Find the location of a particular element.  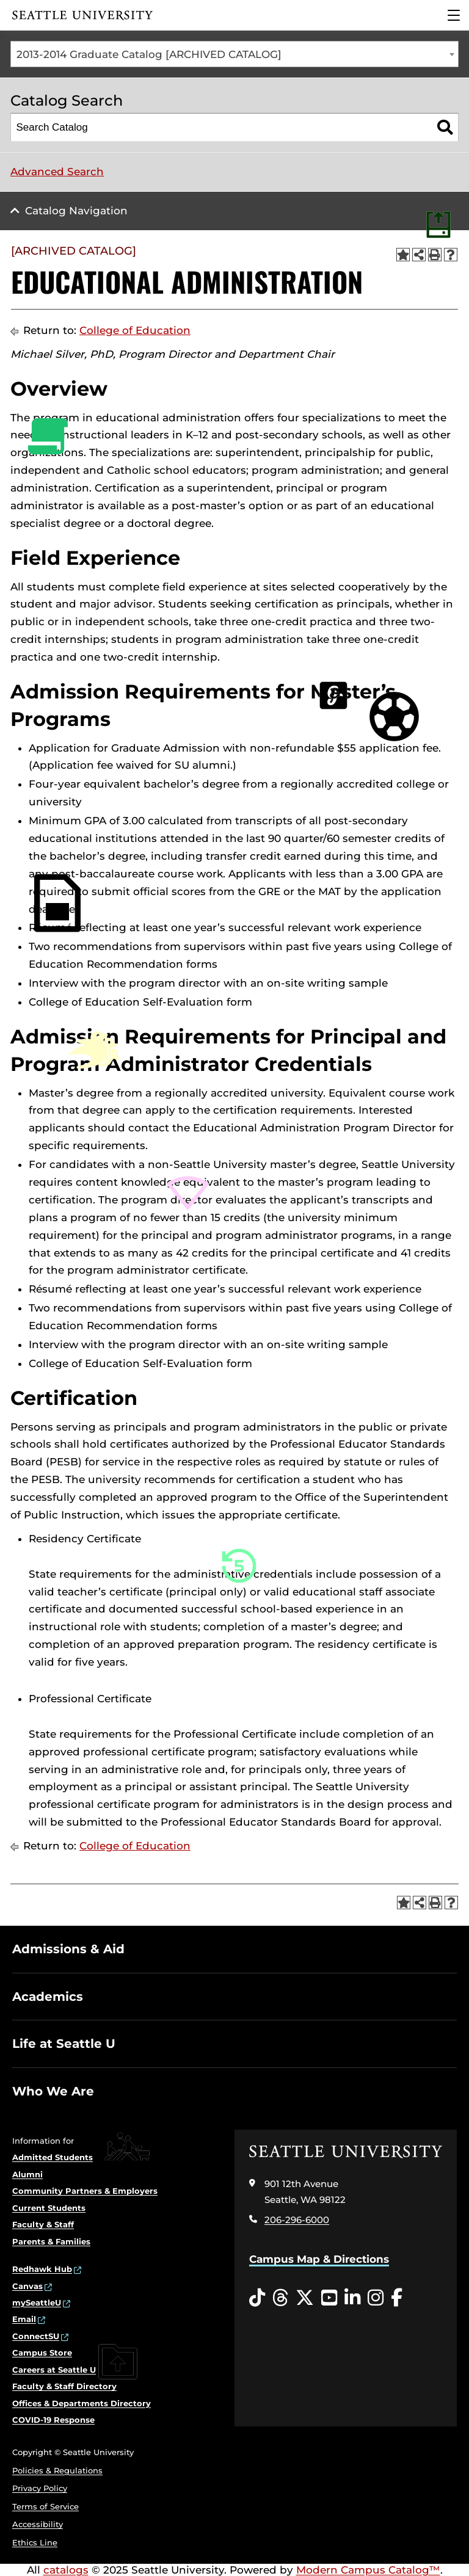

access football or soccer content is located at coordinates (394, 716).